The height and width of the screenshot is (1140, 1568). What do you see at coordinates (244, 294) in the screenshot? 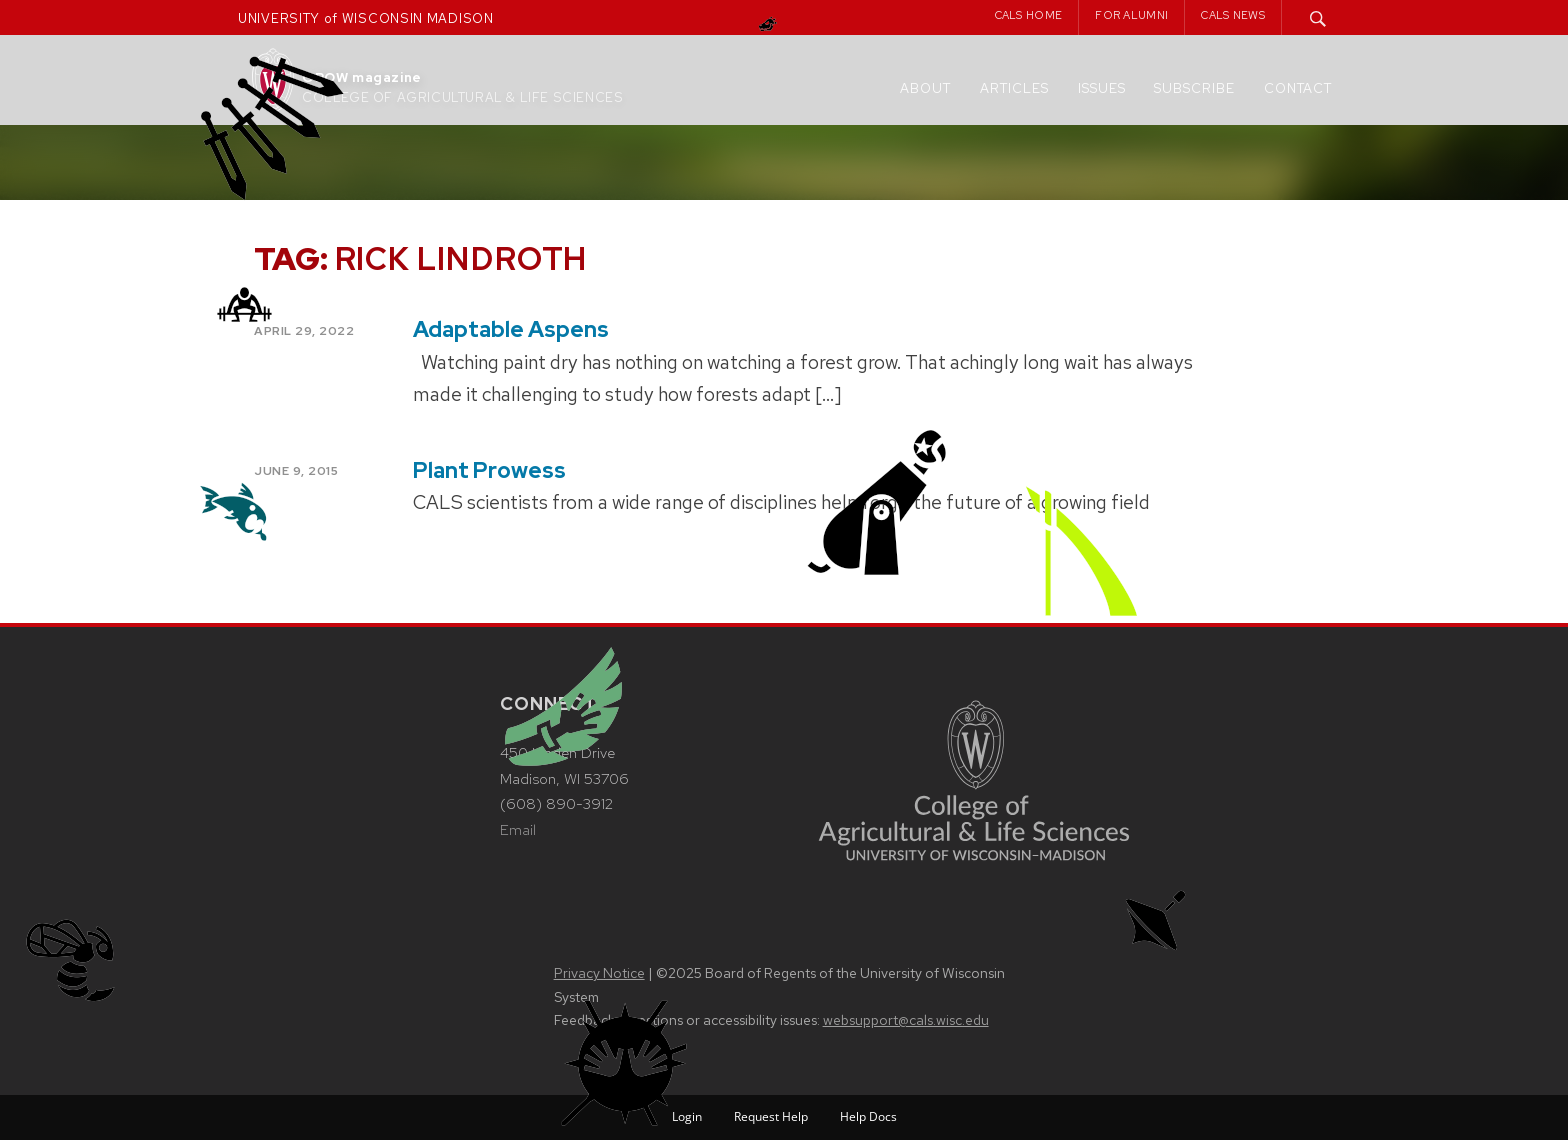
I see `track weightlifting or strength training exercises` at bounding box center [244, 294].